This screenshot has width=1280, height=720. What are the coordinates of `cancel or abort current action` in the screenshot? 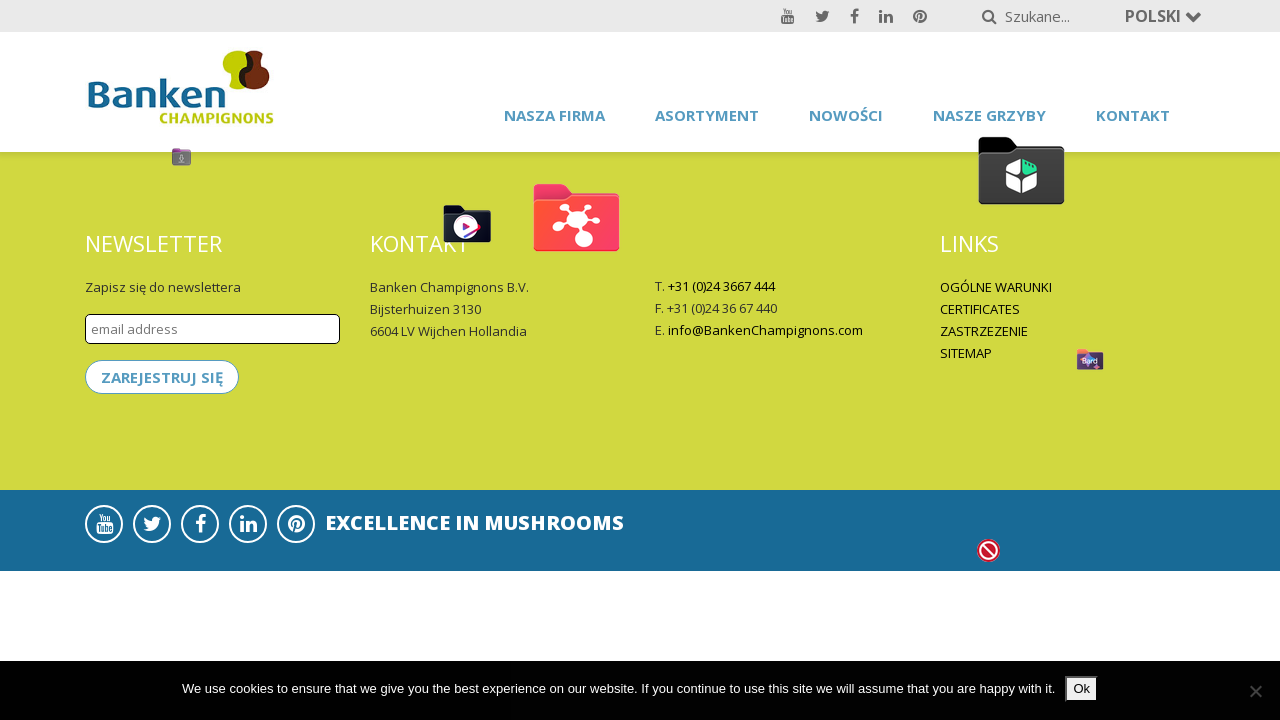 It's located at (988, 550).